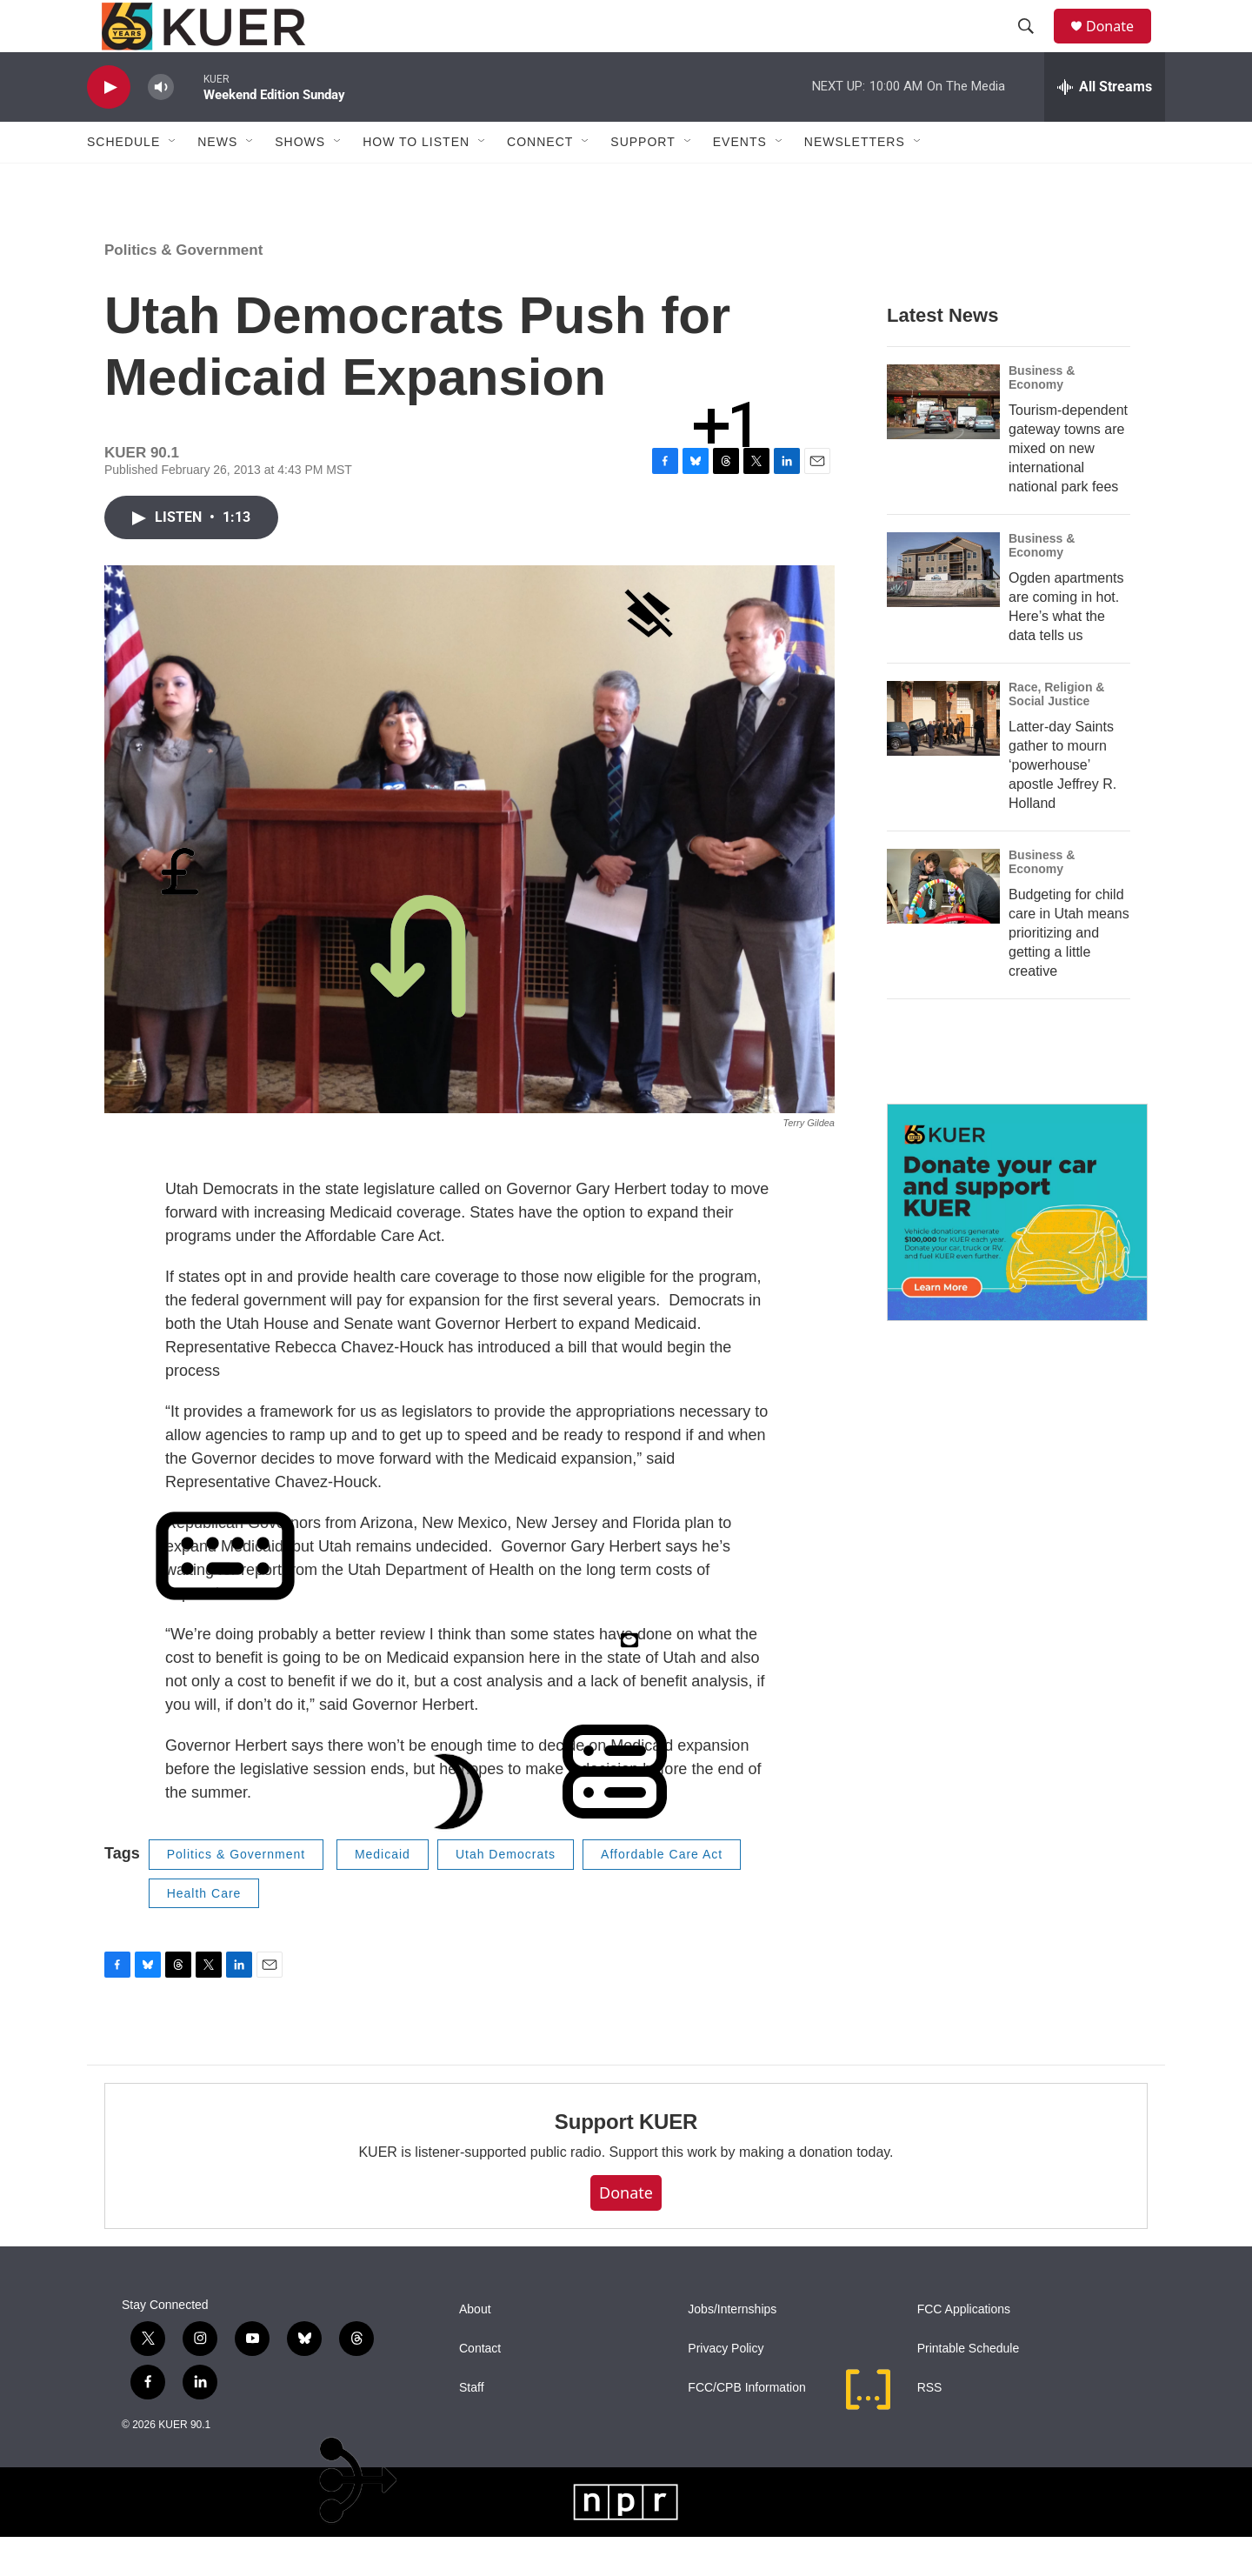 This screenshot has height=2576, width=1252. What do you see at coordinates (649, 616) in the screenshot?
I see `clear all map layers` at bounding box center [649, 616].